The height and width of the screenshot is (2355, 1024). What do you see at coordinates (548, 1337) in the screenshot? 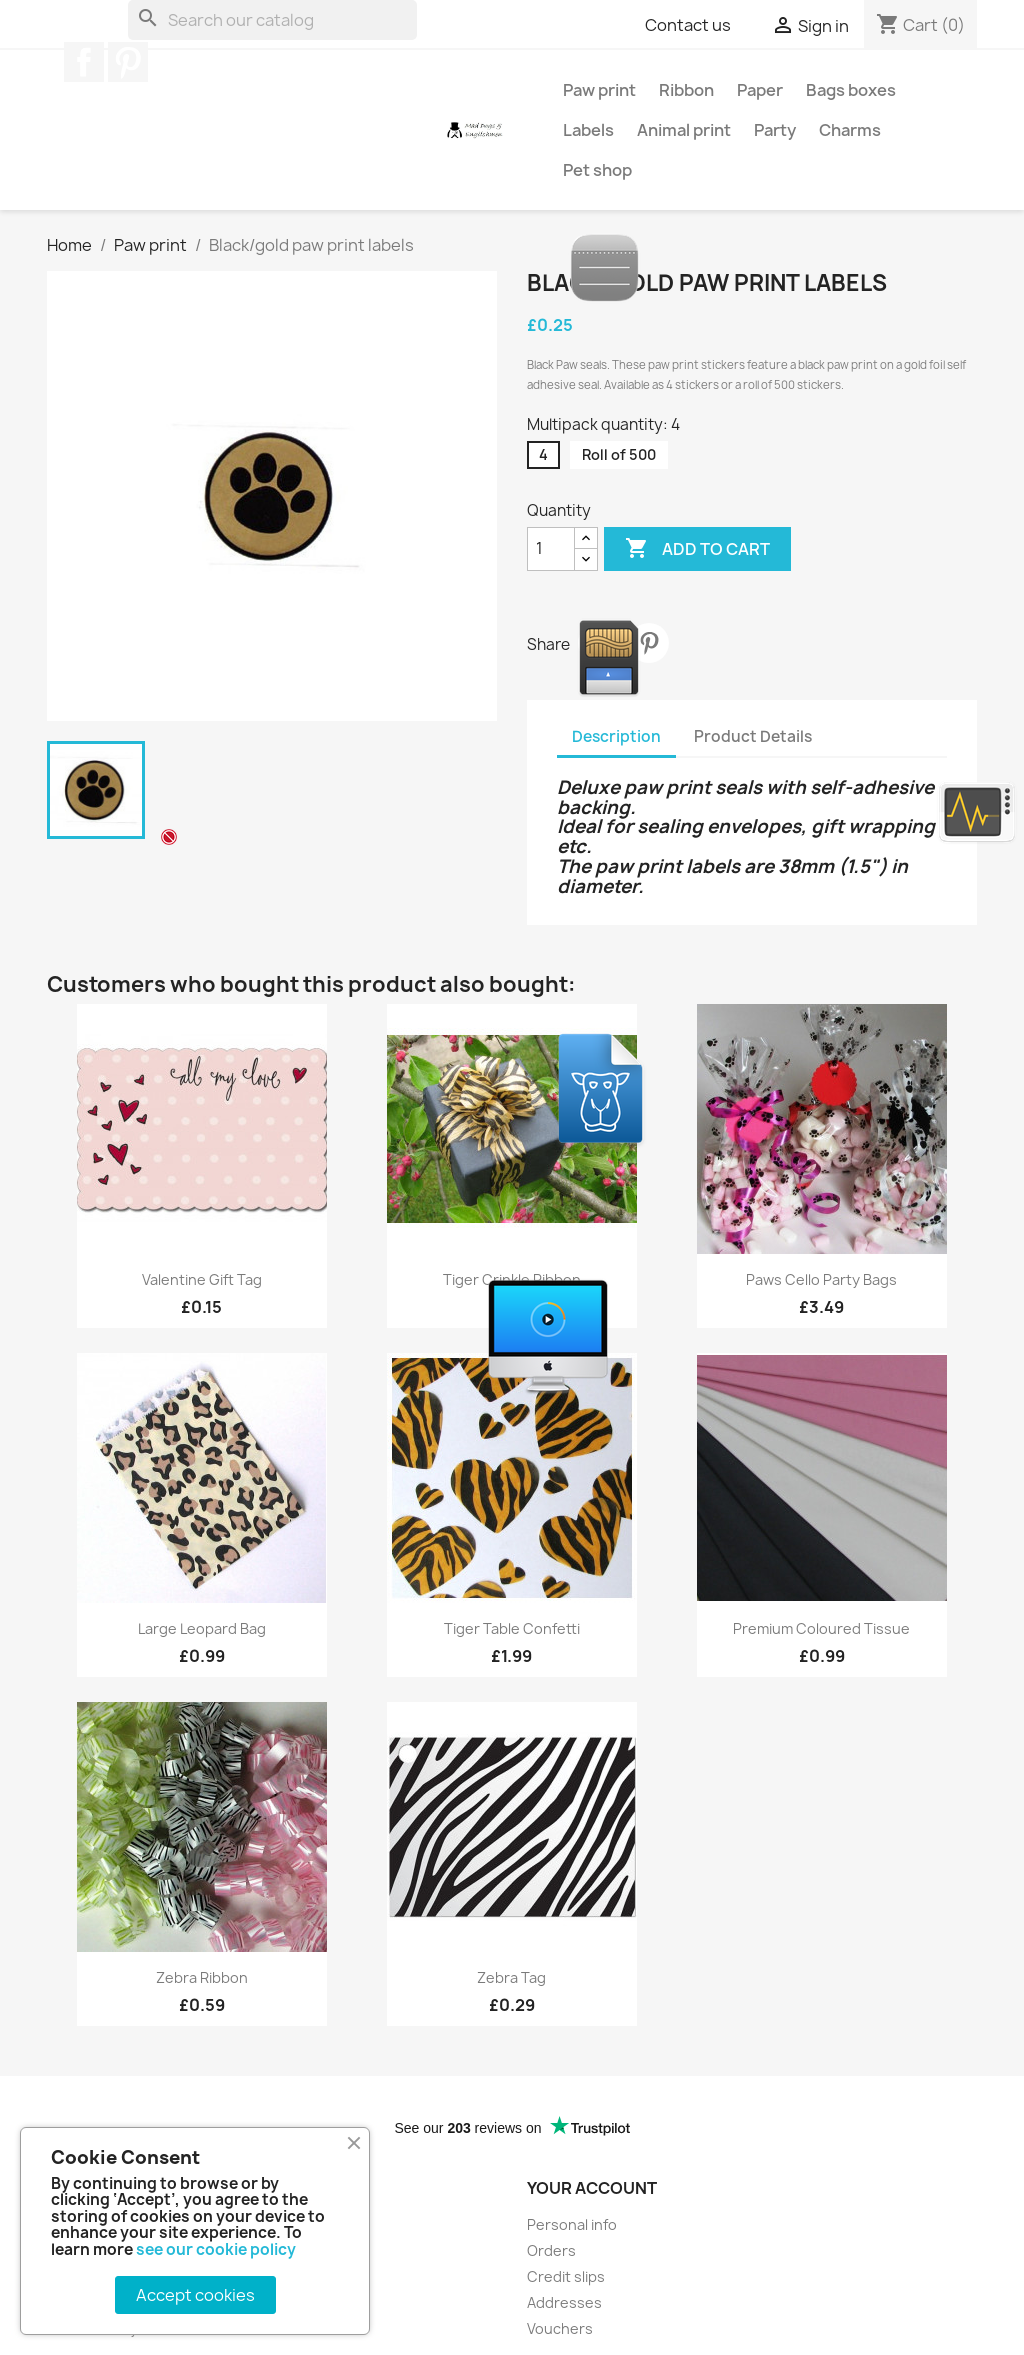
I see `play video content on your television or monitor` at bounding box center [548, 1337].